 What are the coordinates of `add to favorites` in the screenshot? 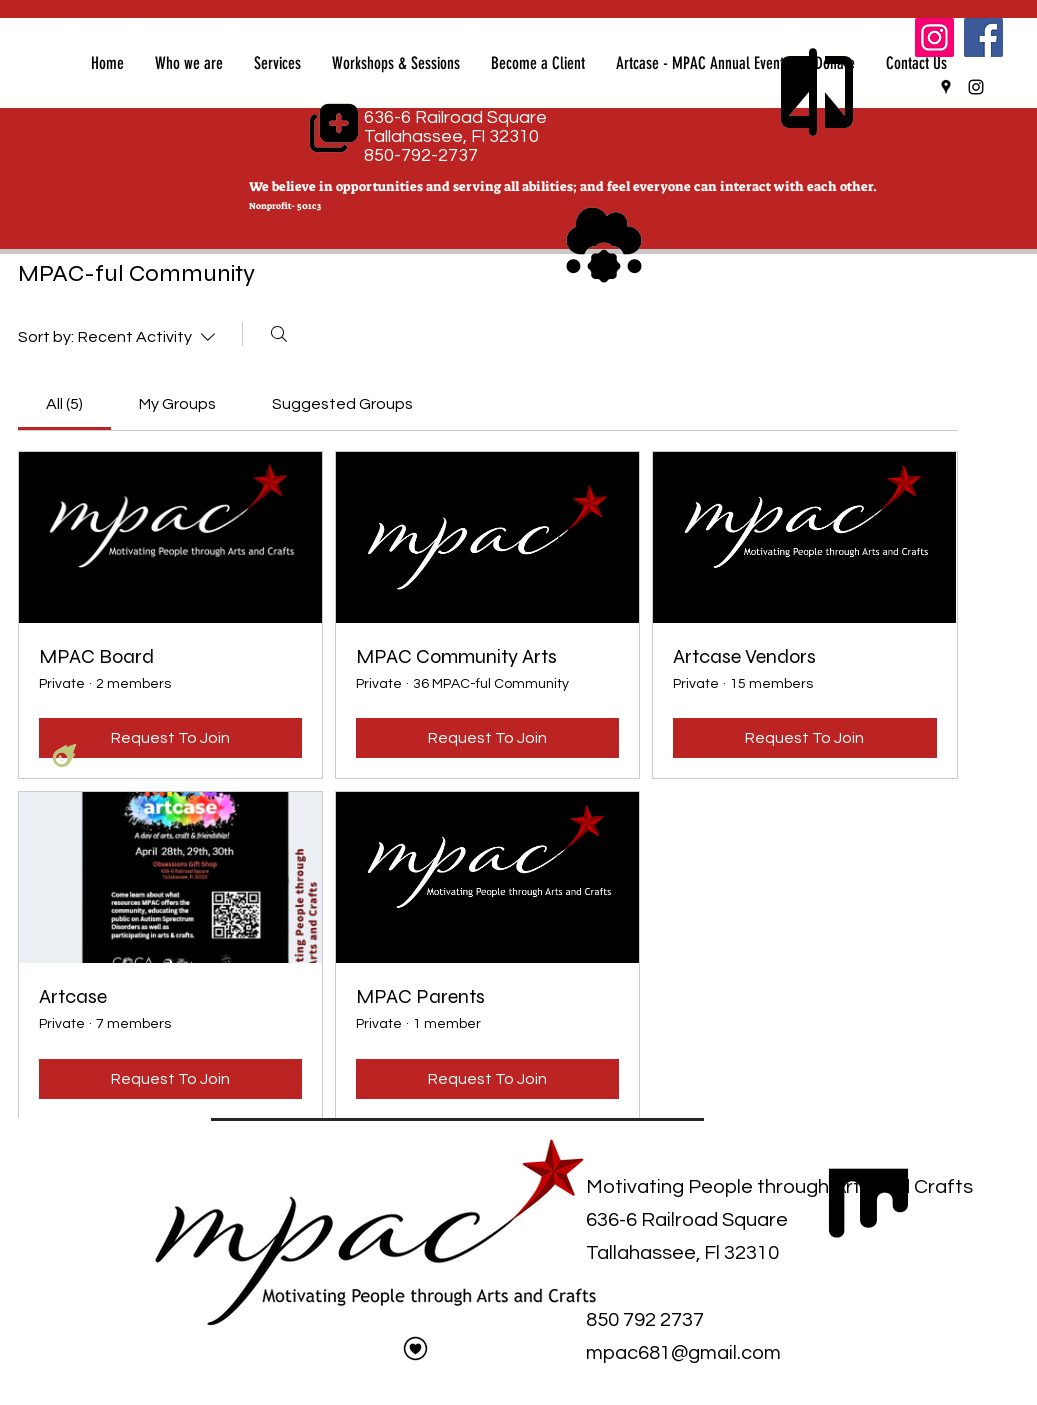 It's located at (415, 1348).